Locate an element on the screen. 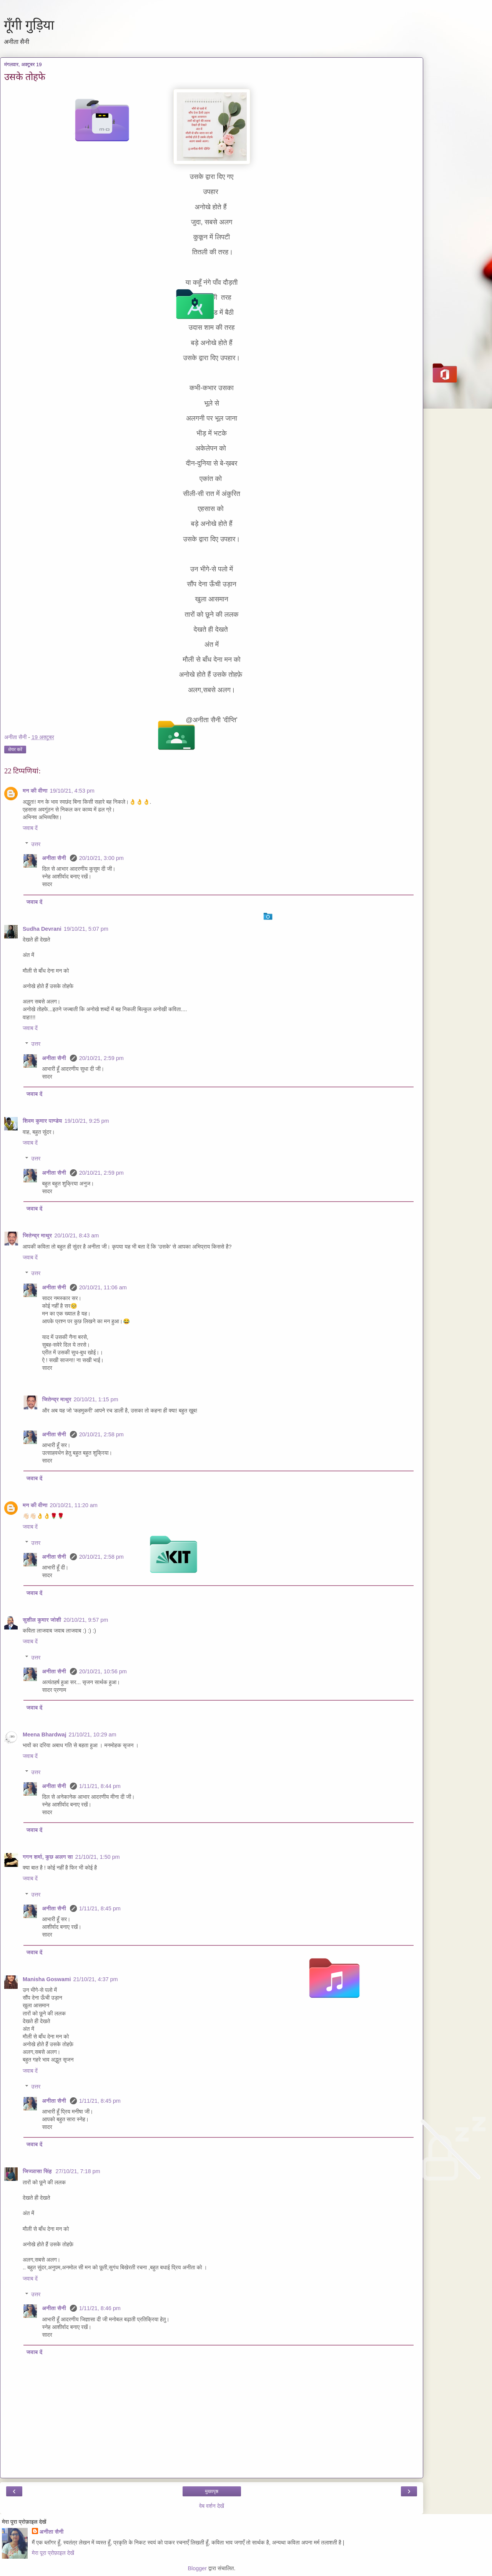  open android studio project folder is located at coordinates (195, 305).